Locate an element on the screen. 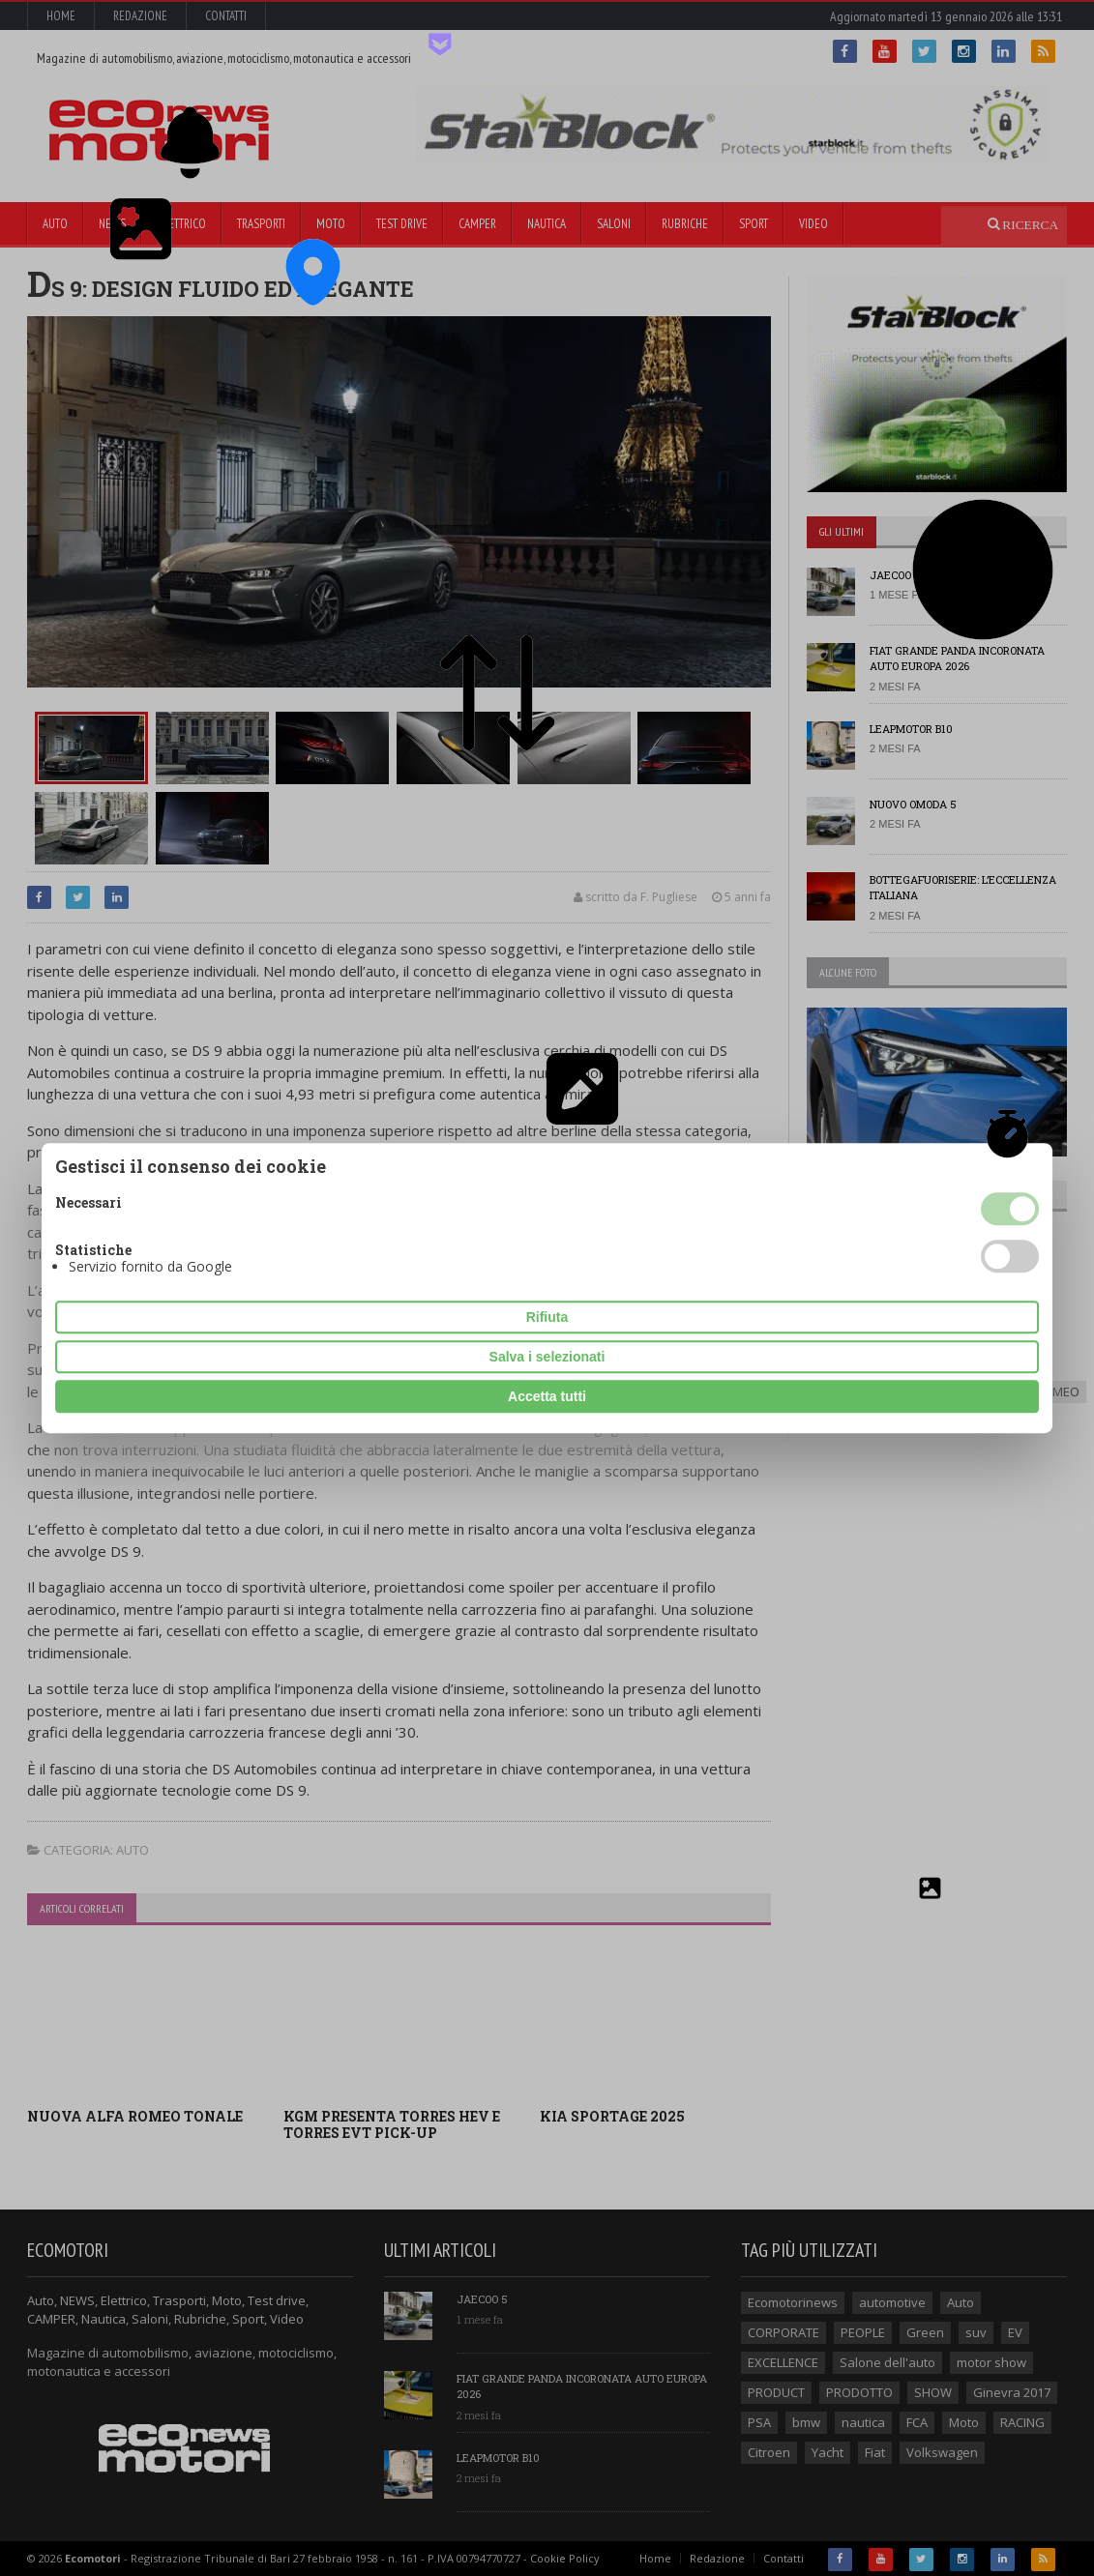 The image size is (1094, 2576). close or dismiss a dialog is located at coordinates (983, 570).